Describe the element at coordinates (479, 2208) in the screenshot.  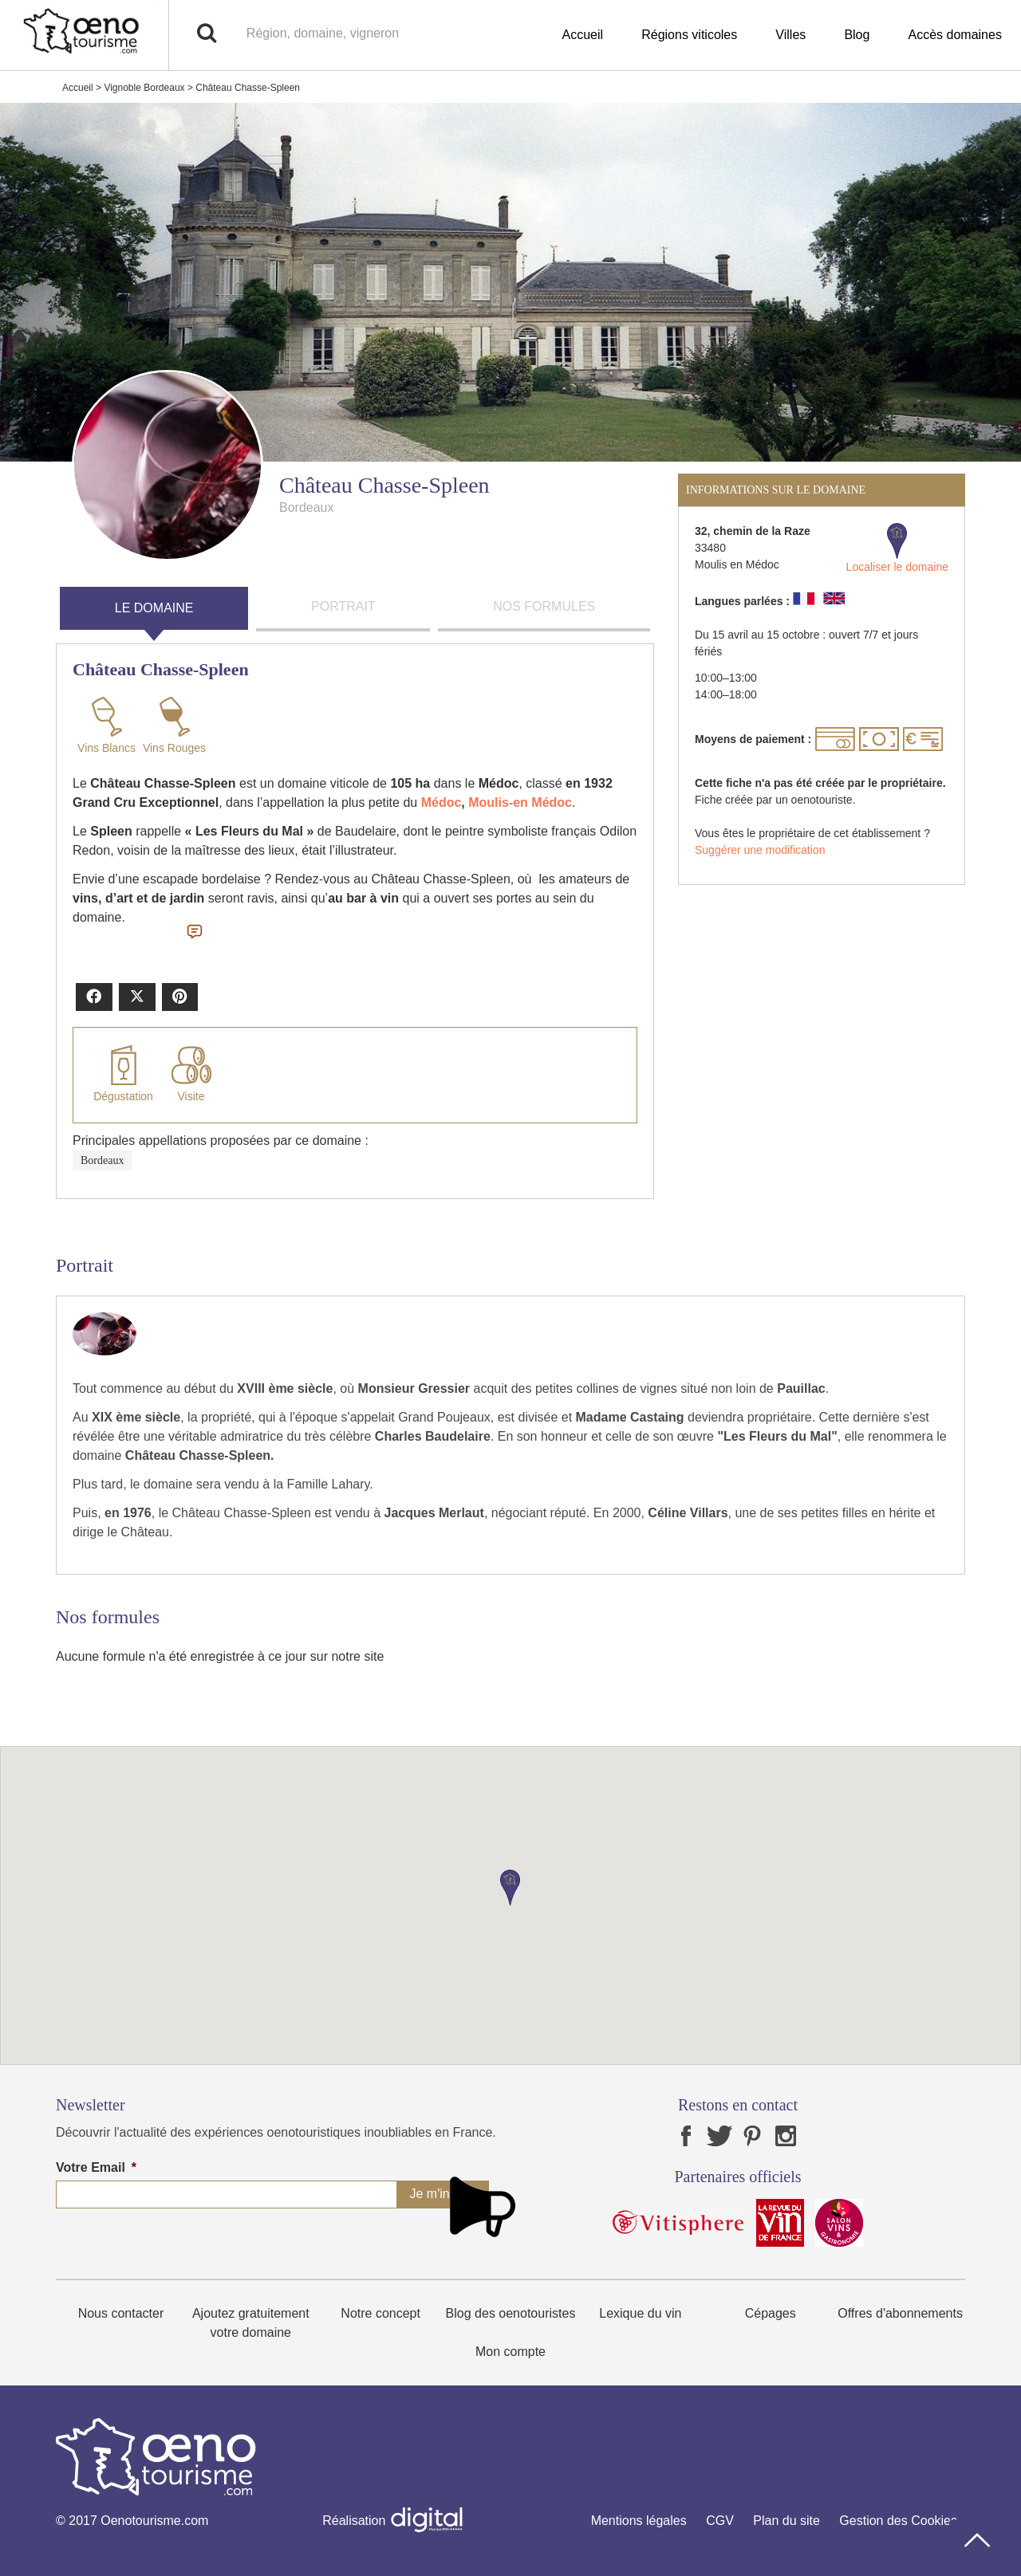
I see `make an announcement or broadcast` at that location.